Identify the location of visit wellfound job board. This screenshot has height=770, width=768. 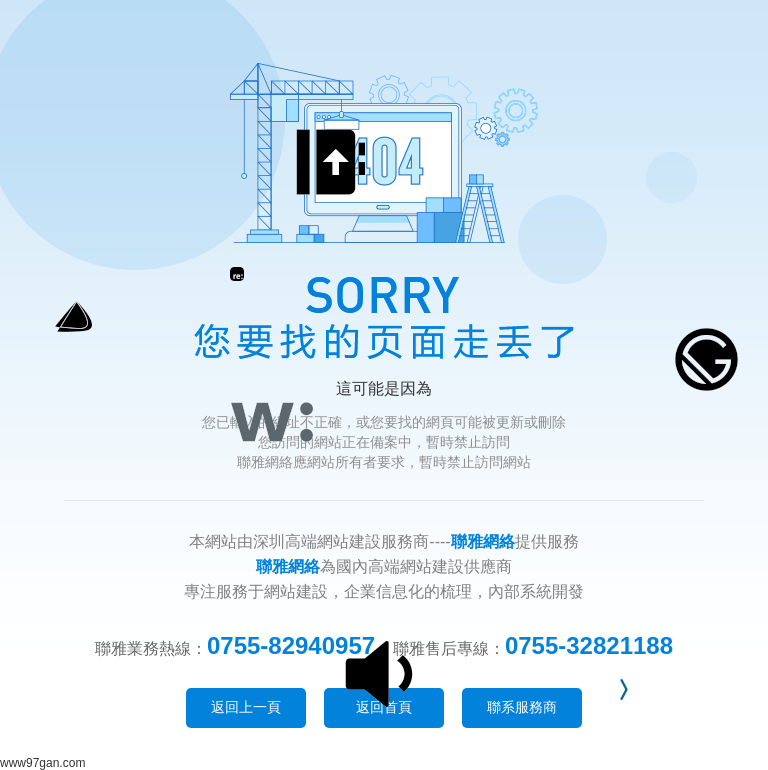
(272, 422).